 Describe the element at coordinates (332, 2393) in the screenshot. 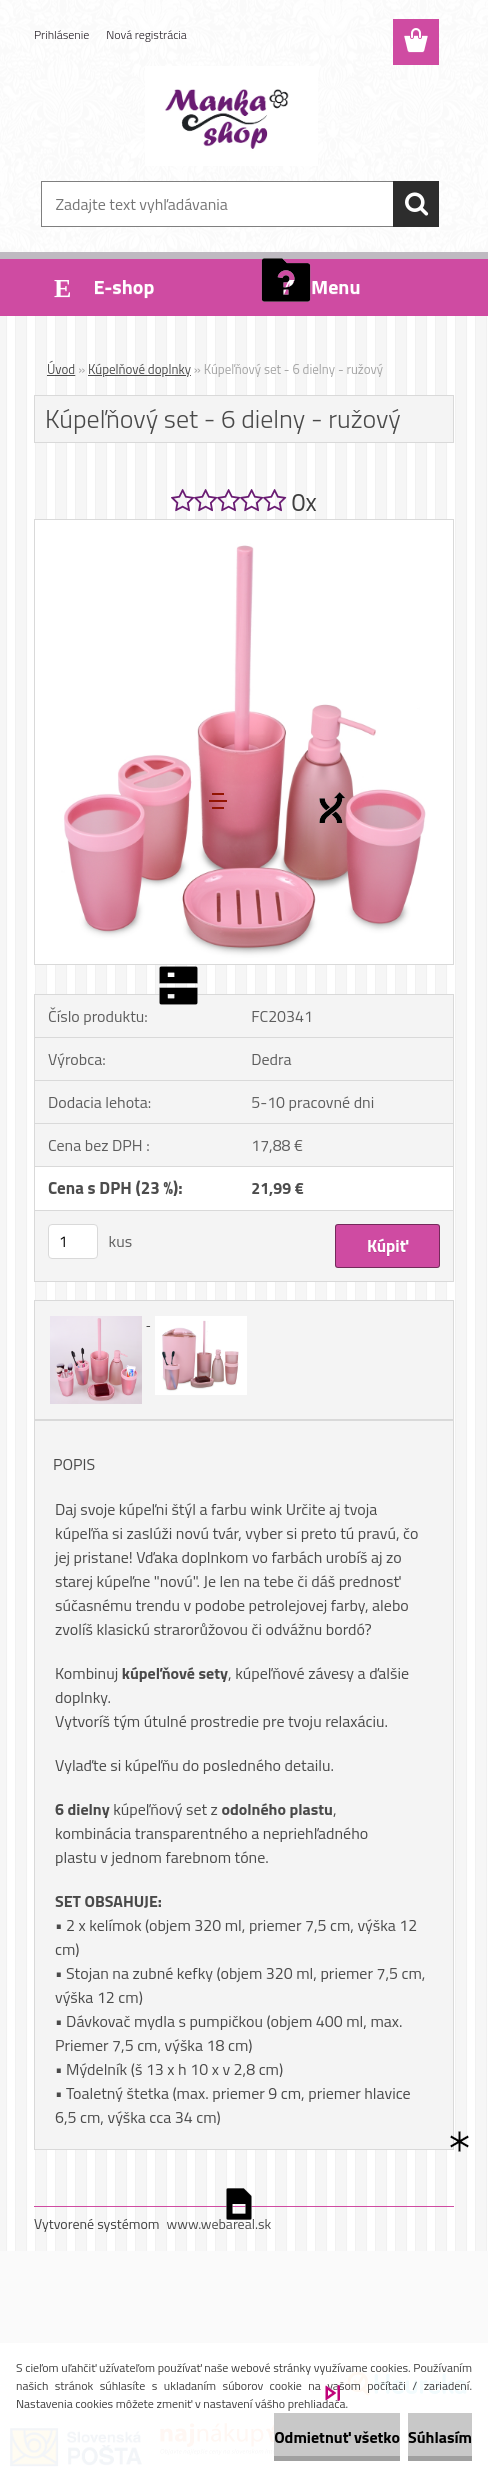

I see `skip to the next track` at that location.